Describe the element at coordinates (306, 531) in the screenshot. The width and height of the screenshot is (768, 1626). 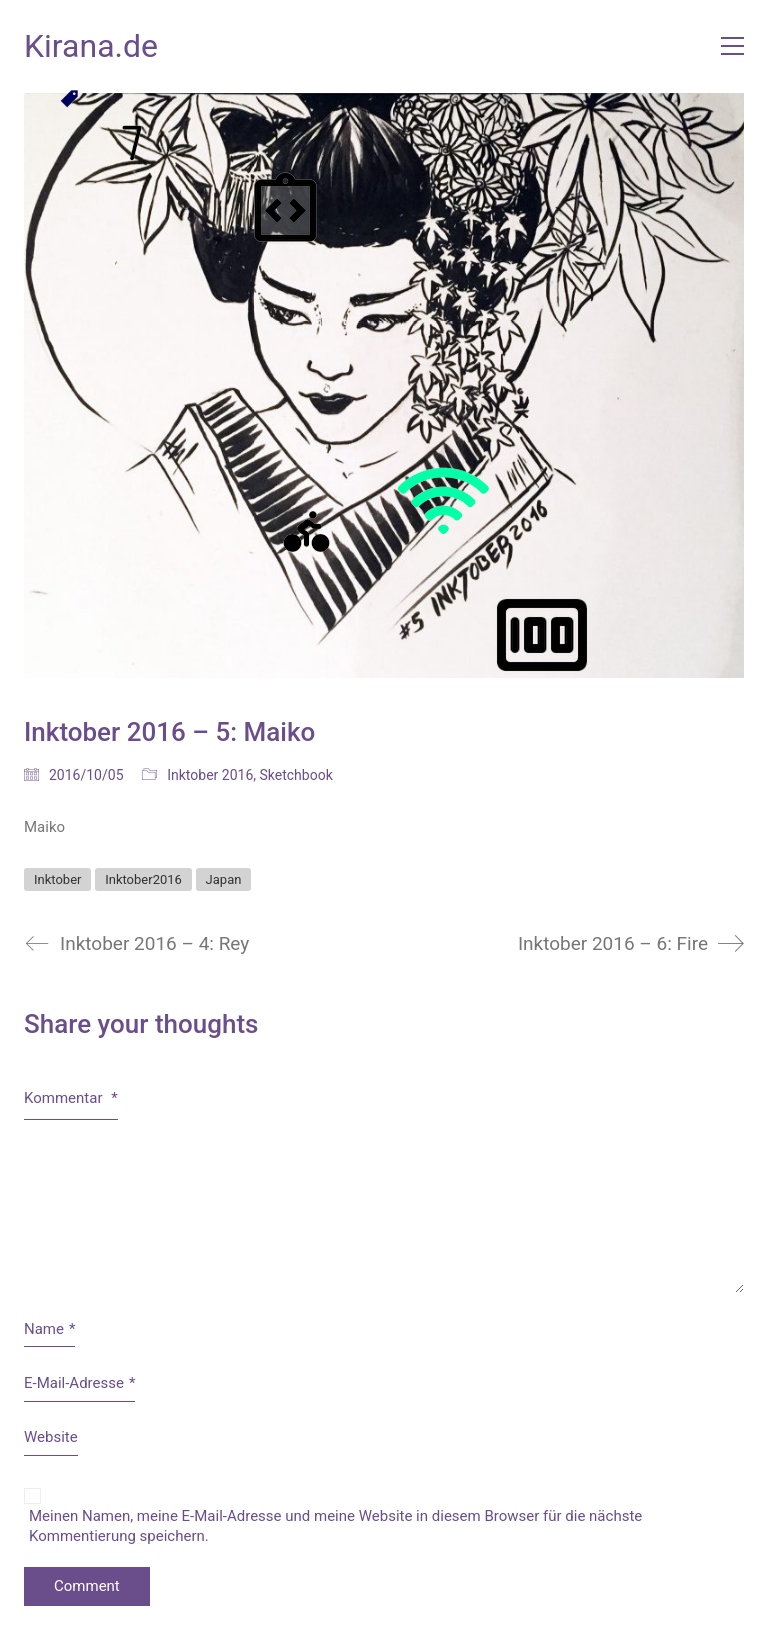
I see `access cycling or bike-related features` at that location.